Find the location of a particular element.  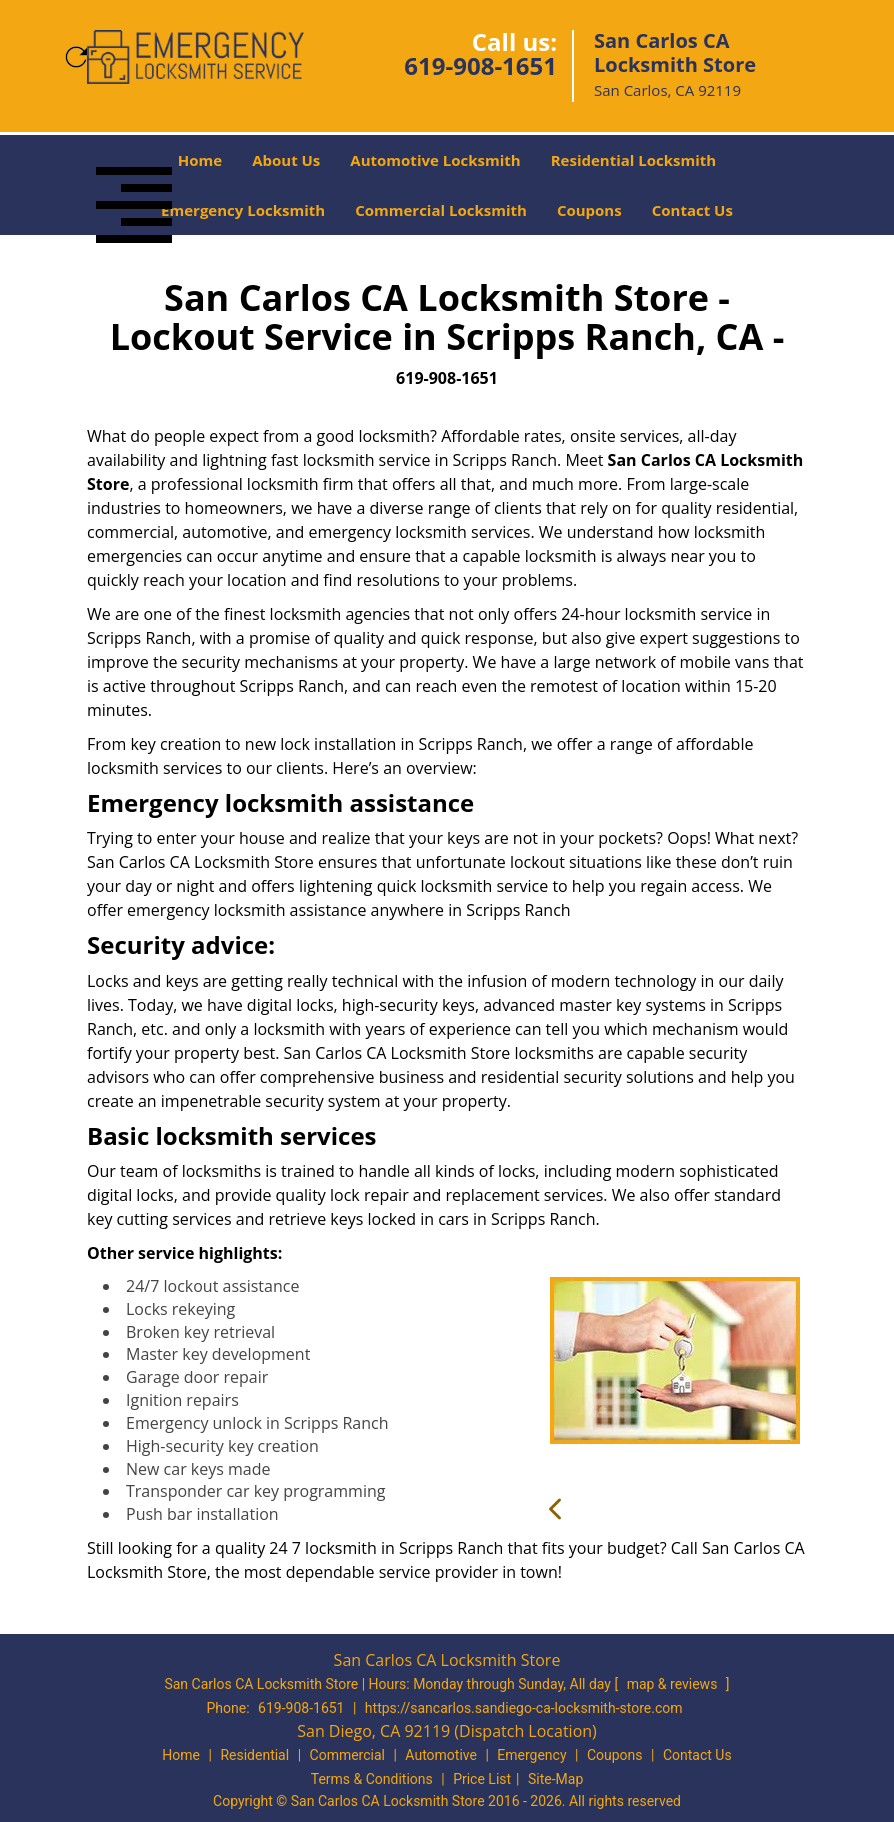

align text to the right is located at coordinates (134, 205).